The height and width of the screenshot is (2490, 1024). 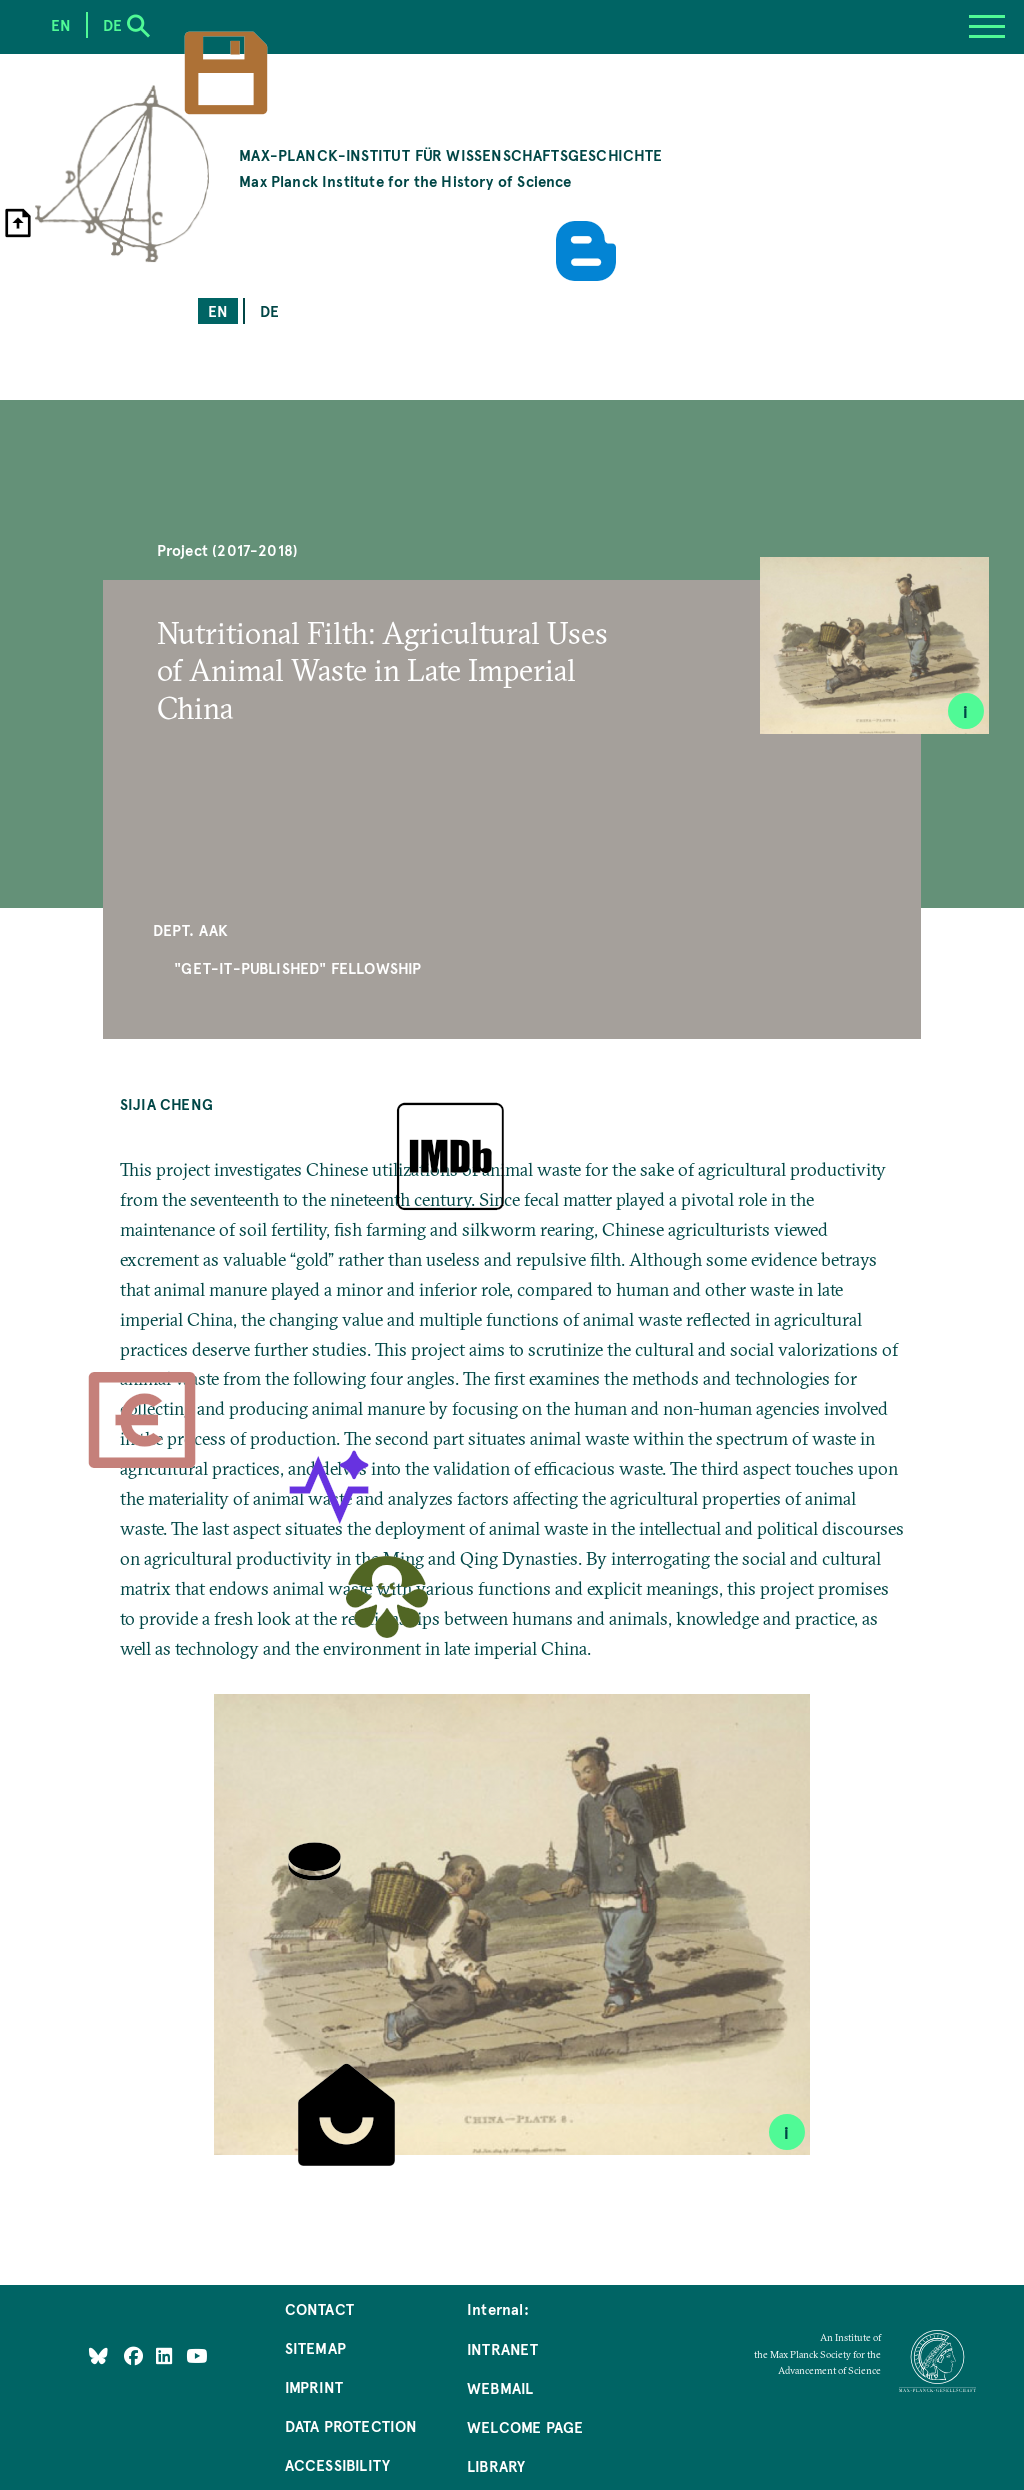 I want to click on view euro currency settings, so click(x=142, y=1420).